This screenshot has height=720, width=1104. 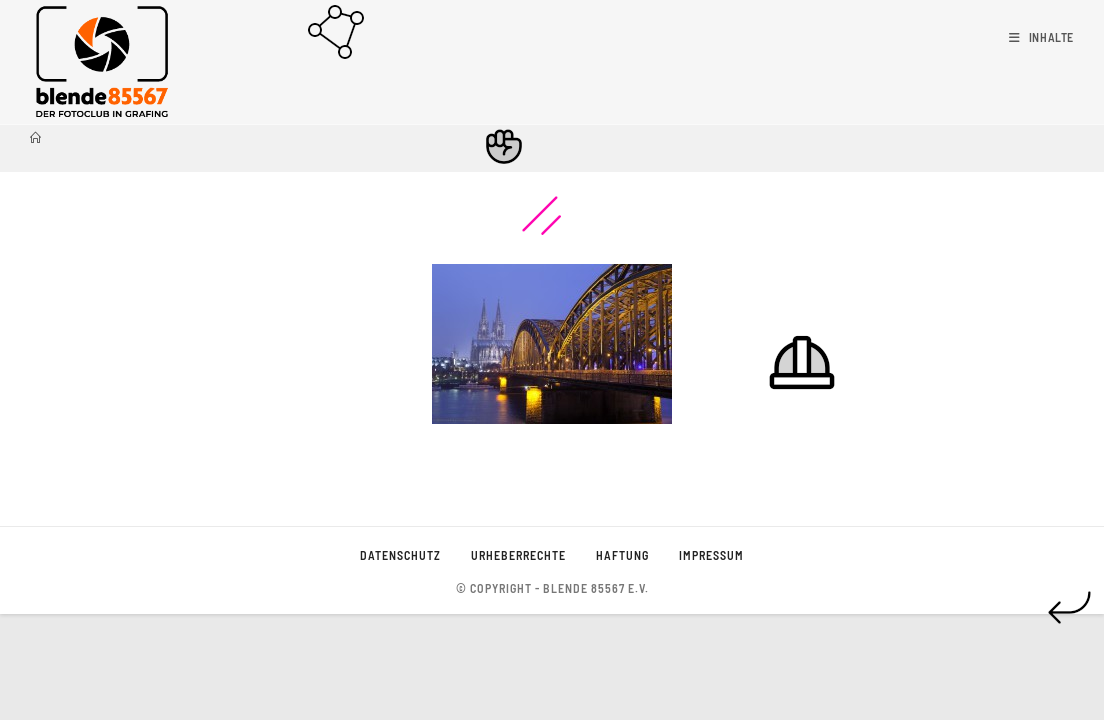 What do you see at coordinates (337, 32) in the screenshot?
I see `create a polygon shape or selection` at bounding box center [337, 32].